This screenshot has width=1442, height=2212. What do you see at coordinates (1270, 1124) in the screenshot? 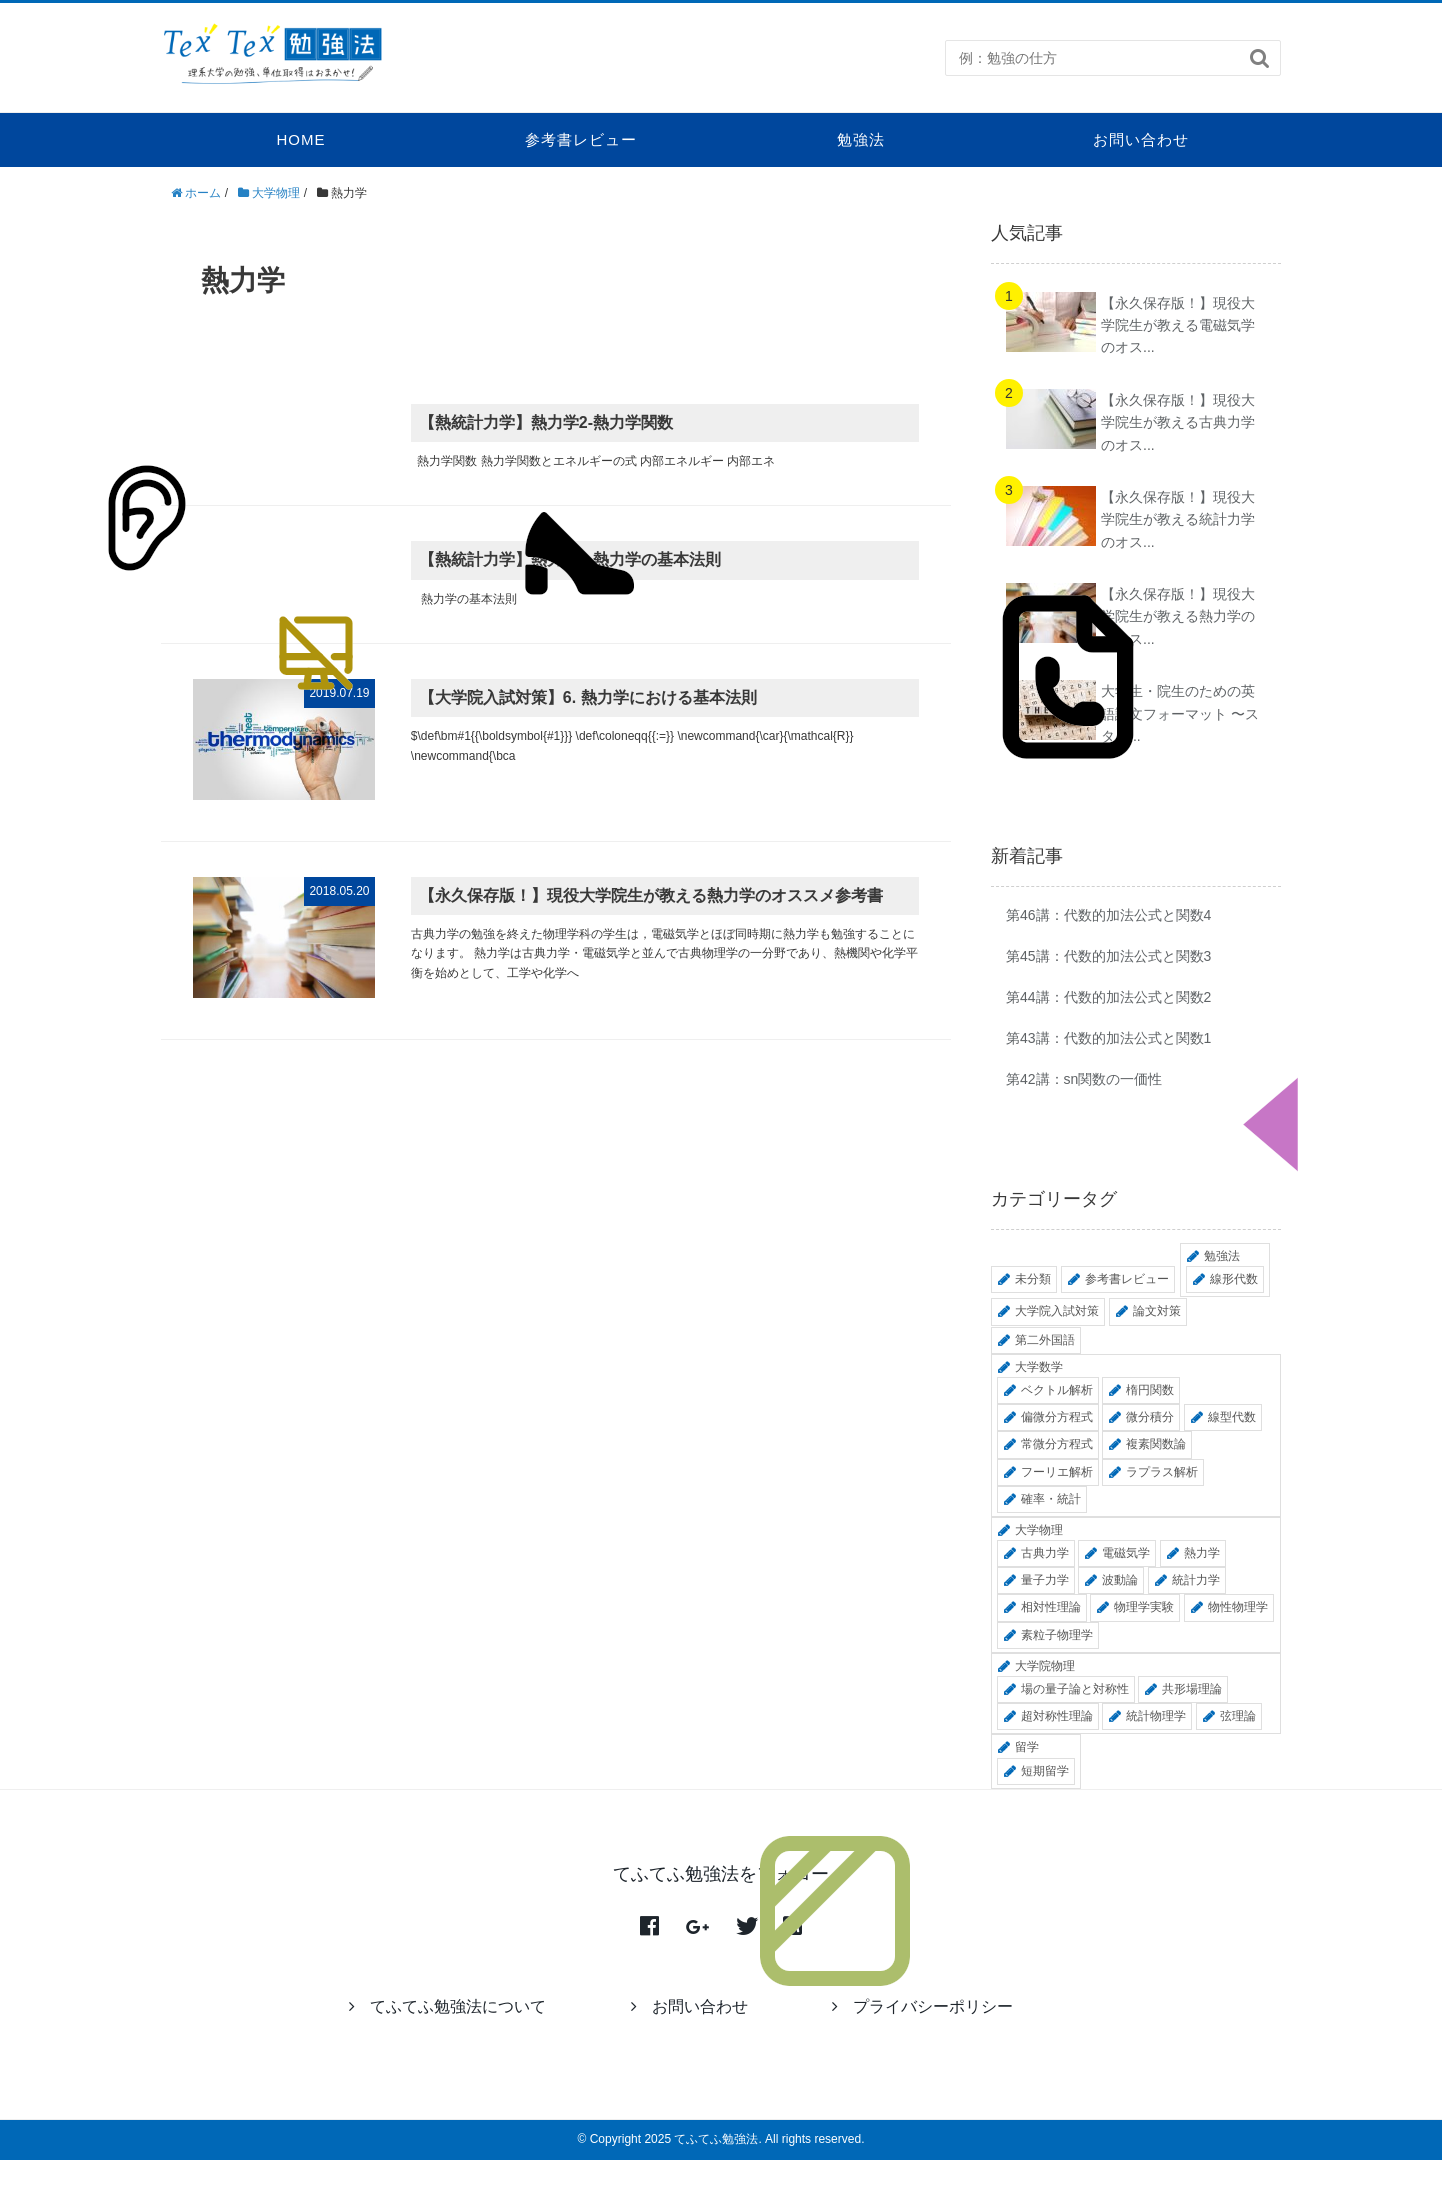
I see `go back to the previous screen` at bounding box center [1270, 1124].